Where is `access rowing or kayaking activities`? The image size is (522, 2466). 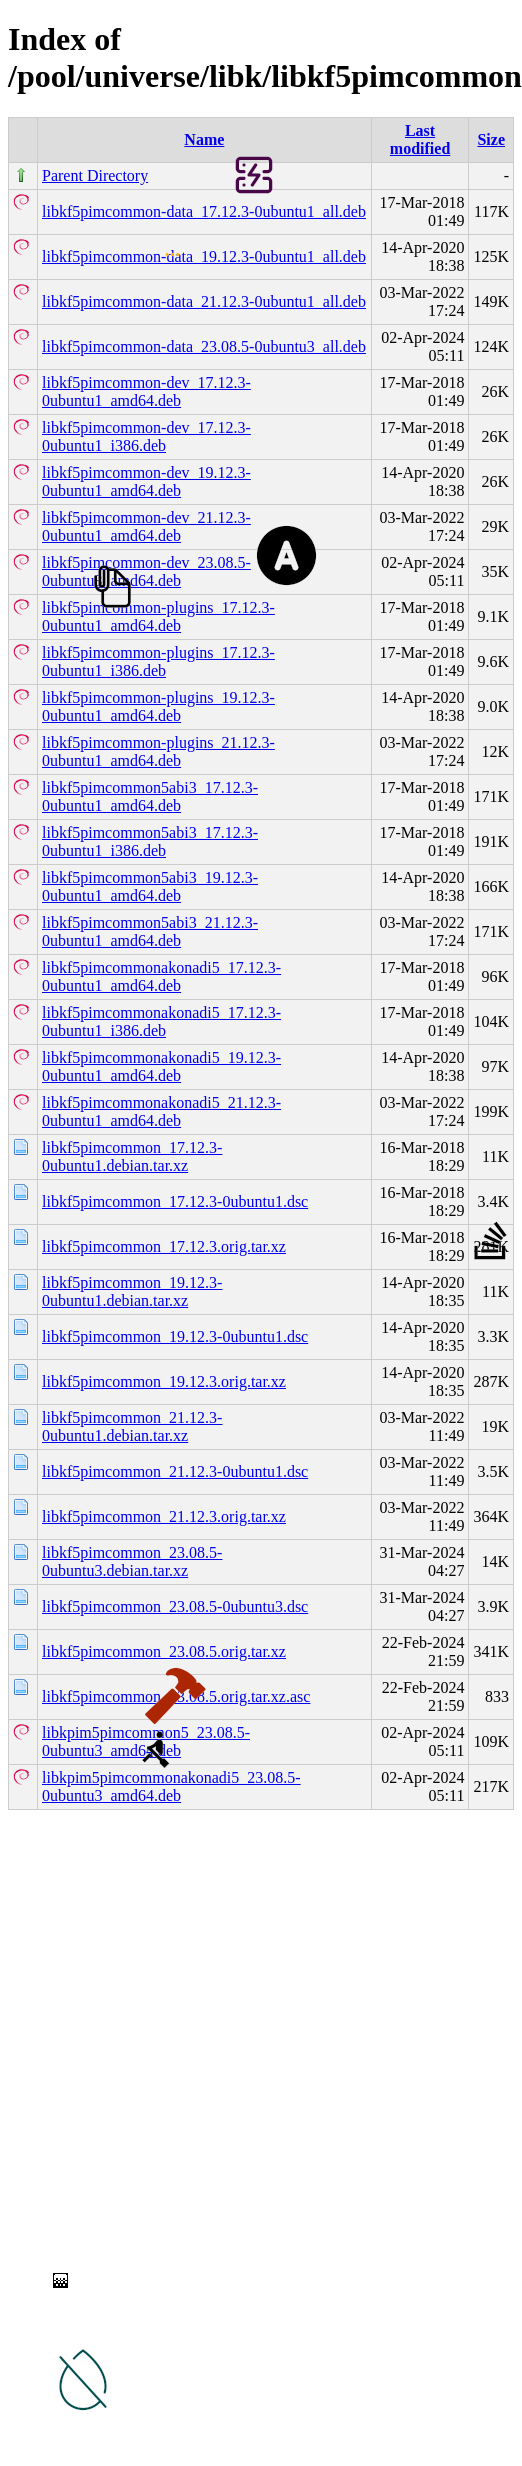
access rowing or kayaking activities is located at coordinates (155, 1749).